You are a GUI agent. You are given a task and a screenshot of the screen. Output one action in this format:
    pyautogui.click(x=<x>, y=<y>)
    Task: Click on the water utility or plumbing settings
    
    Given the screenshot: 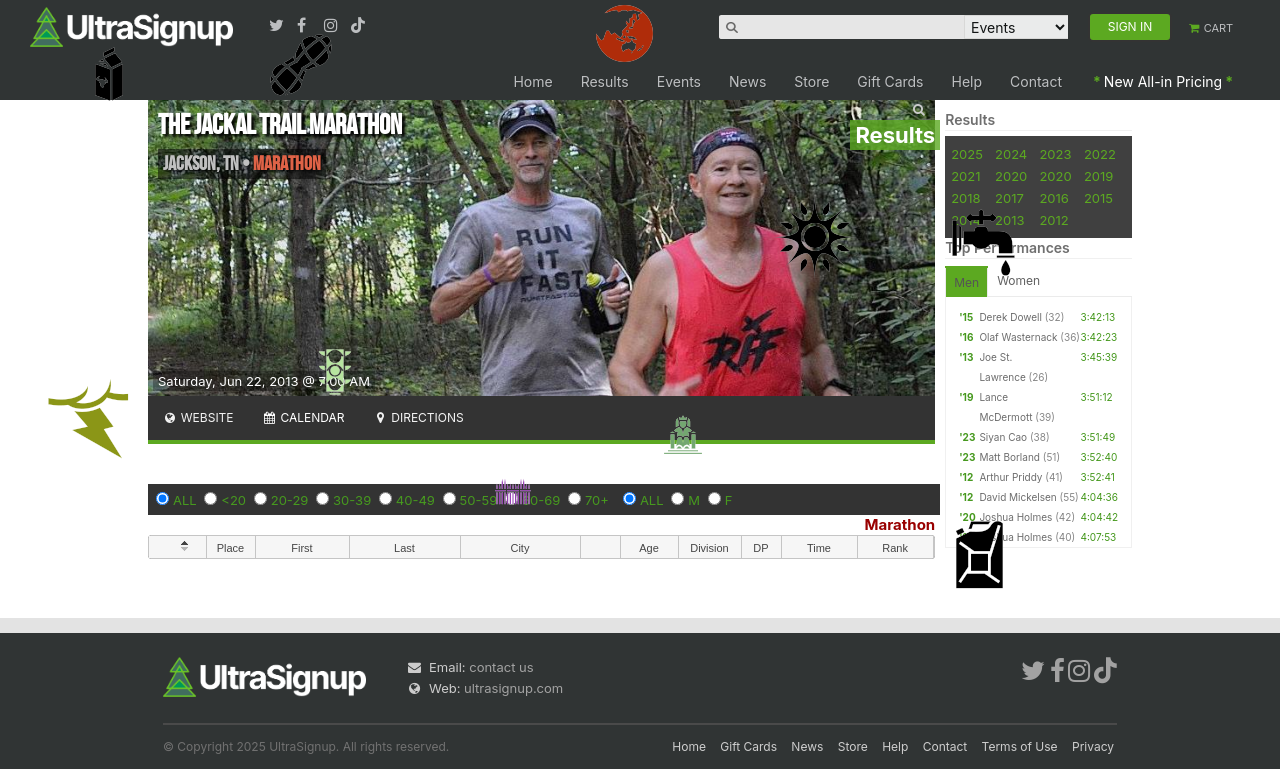 What is the action you would take?
    pyautogui.click(x=983, y=242)
    